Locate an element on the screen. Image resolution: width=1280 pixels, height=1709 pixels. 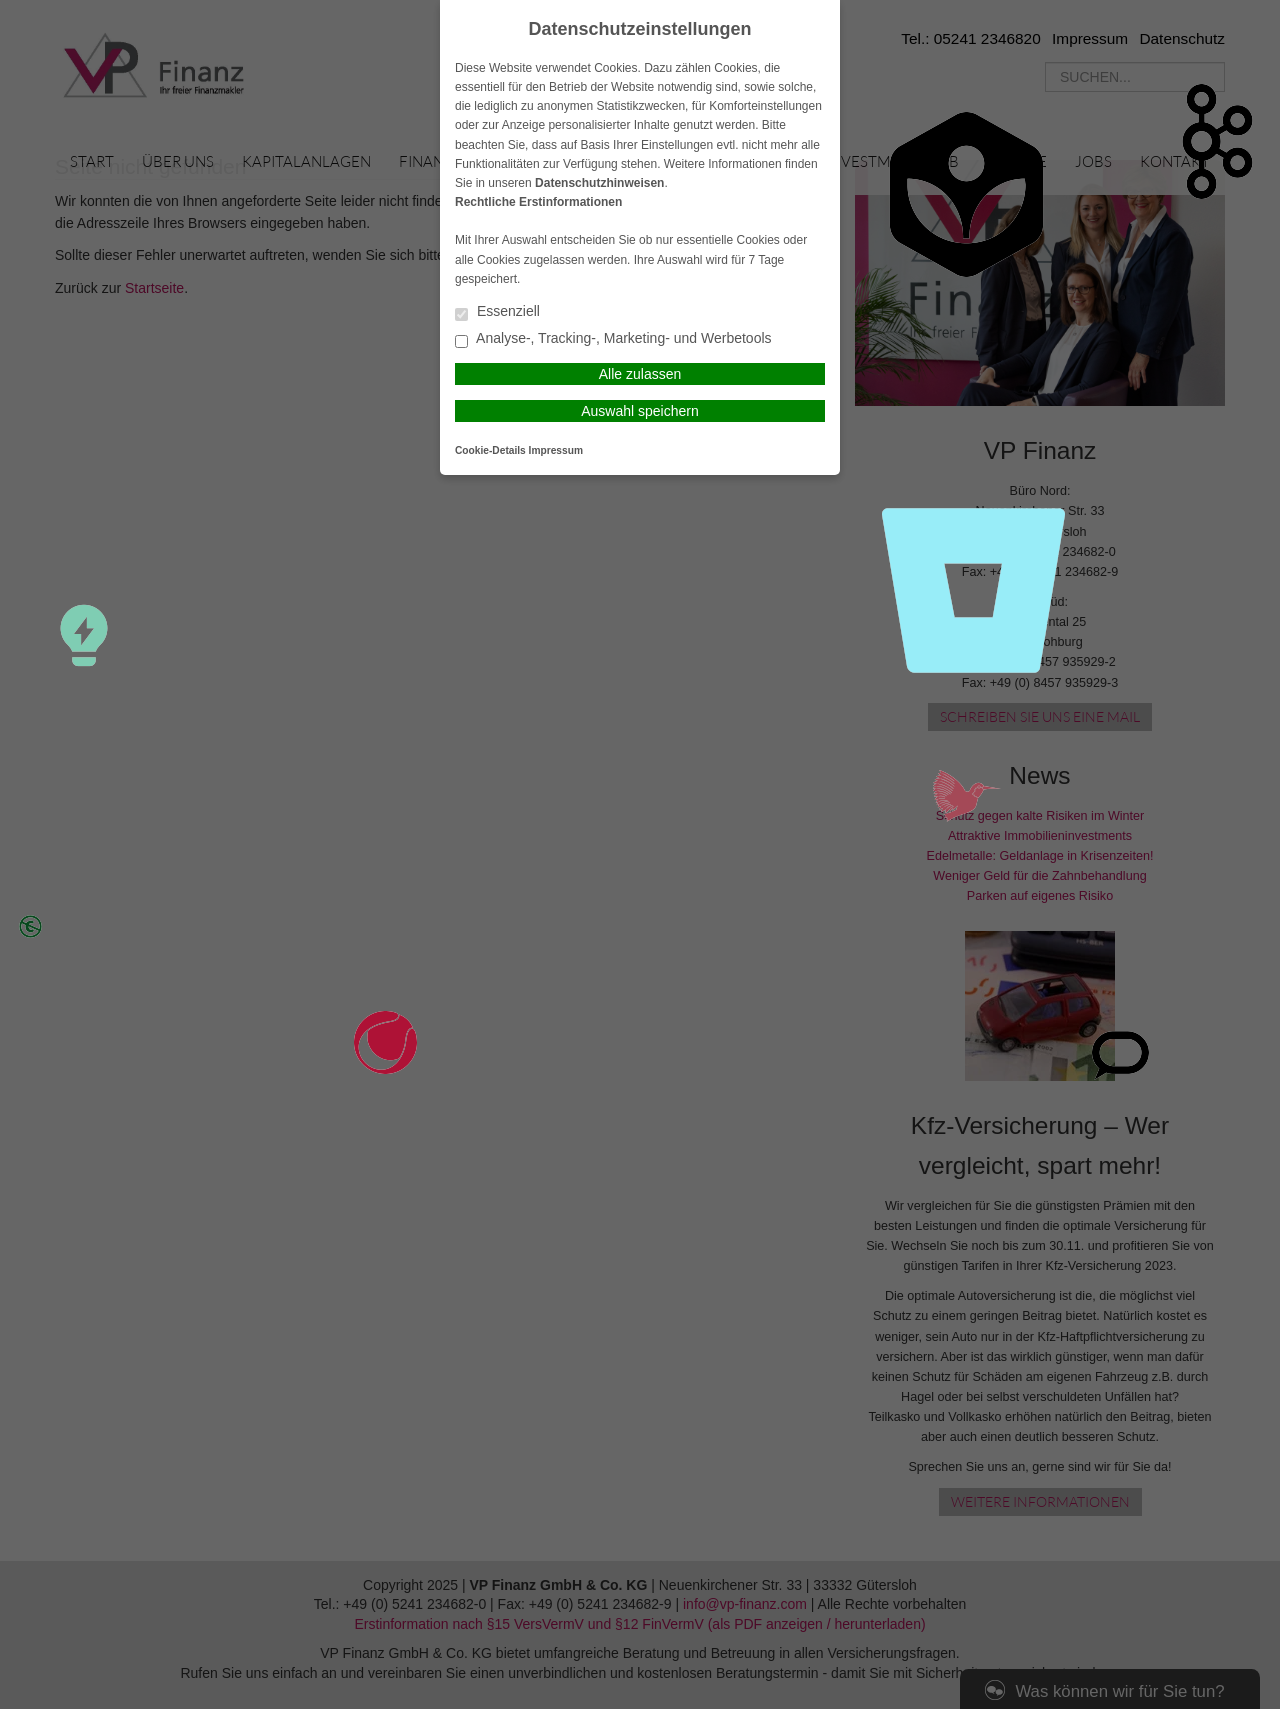
Apache Kafka logo is located at coordinates (1217, 141).